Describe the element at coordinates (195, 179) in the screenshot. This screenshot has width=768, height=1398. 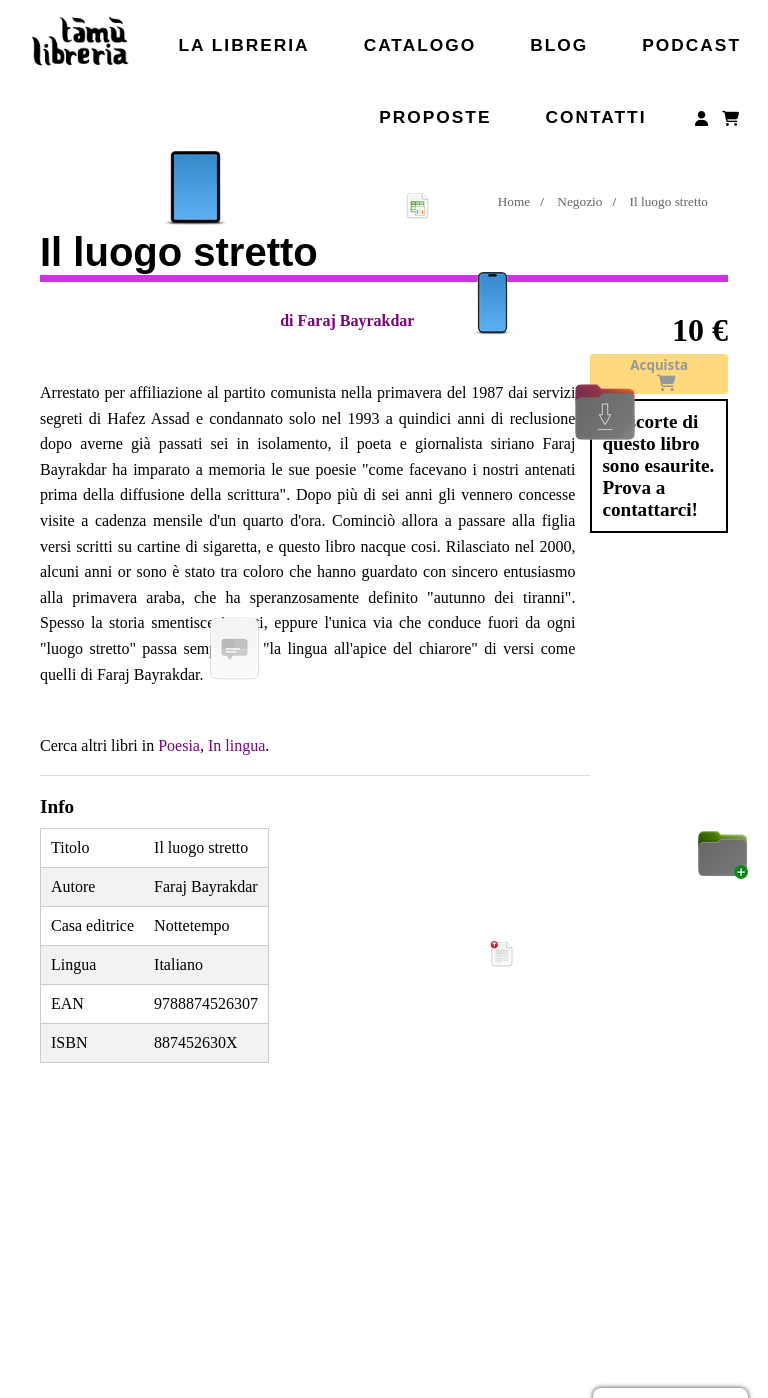
I see `iPad Mini device icon` at that location.